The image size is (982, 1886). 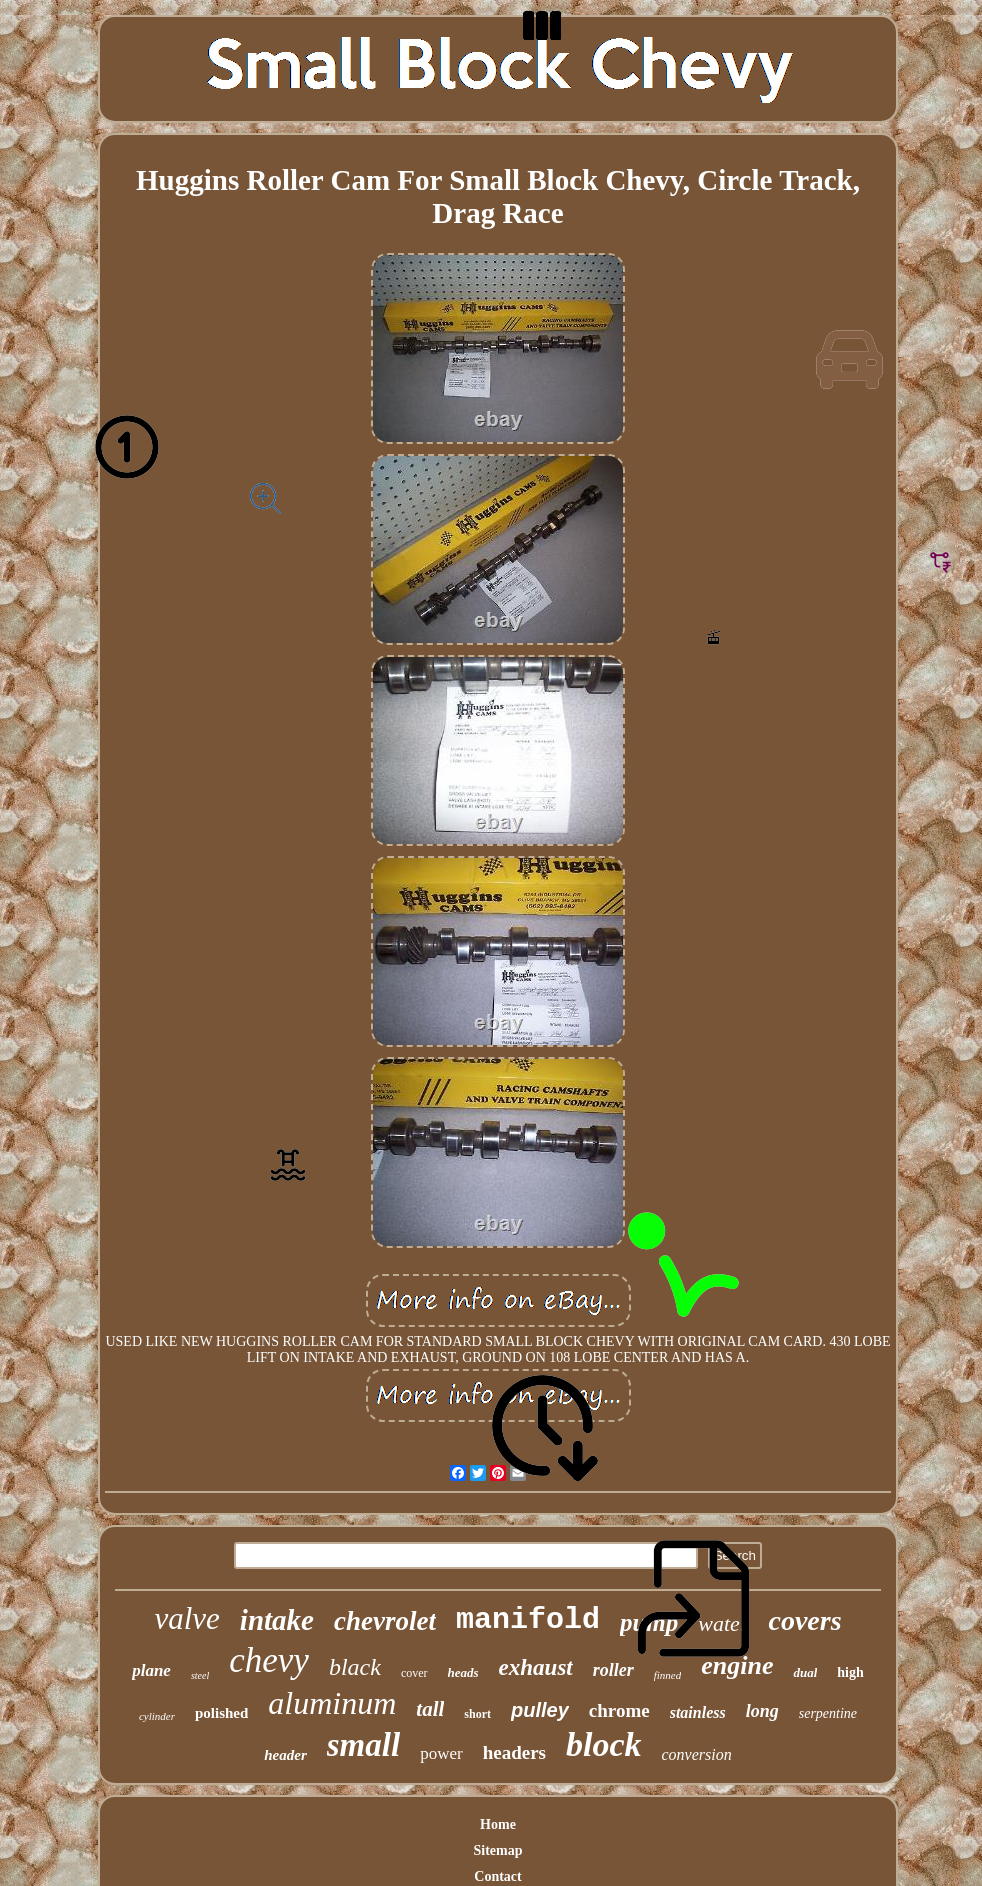 What do you see at coordinates (849, 359) in the screenshot?
I see `view vehicle or car settings` at bounding box center [849, 359].